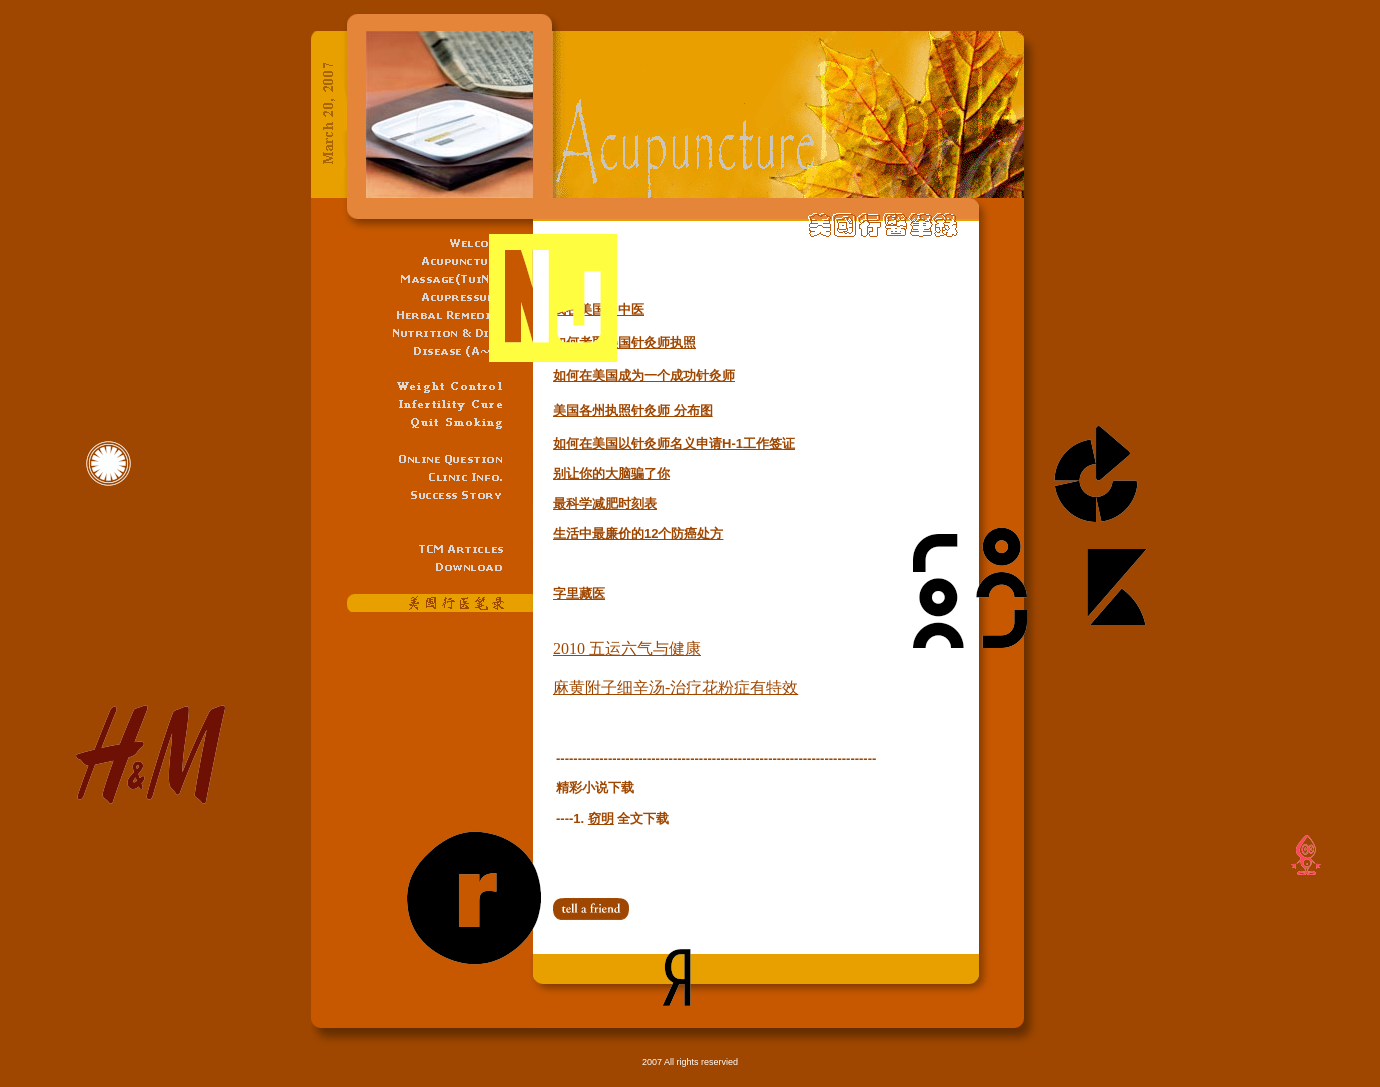  I want to click on open Yandex services, so click(676, 977).